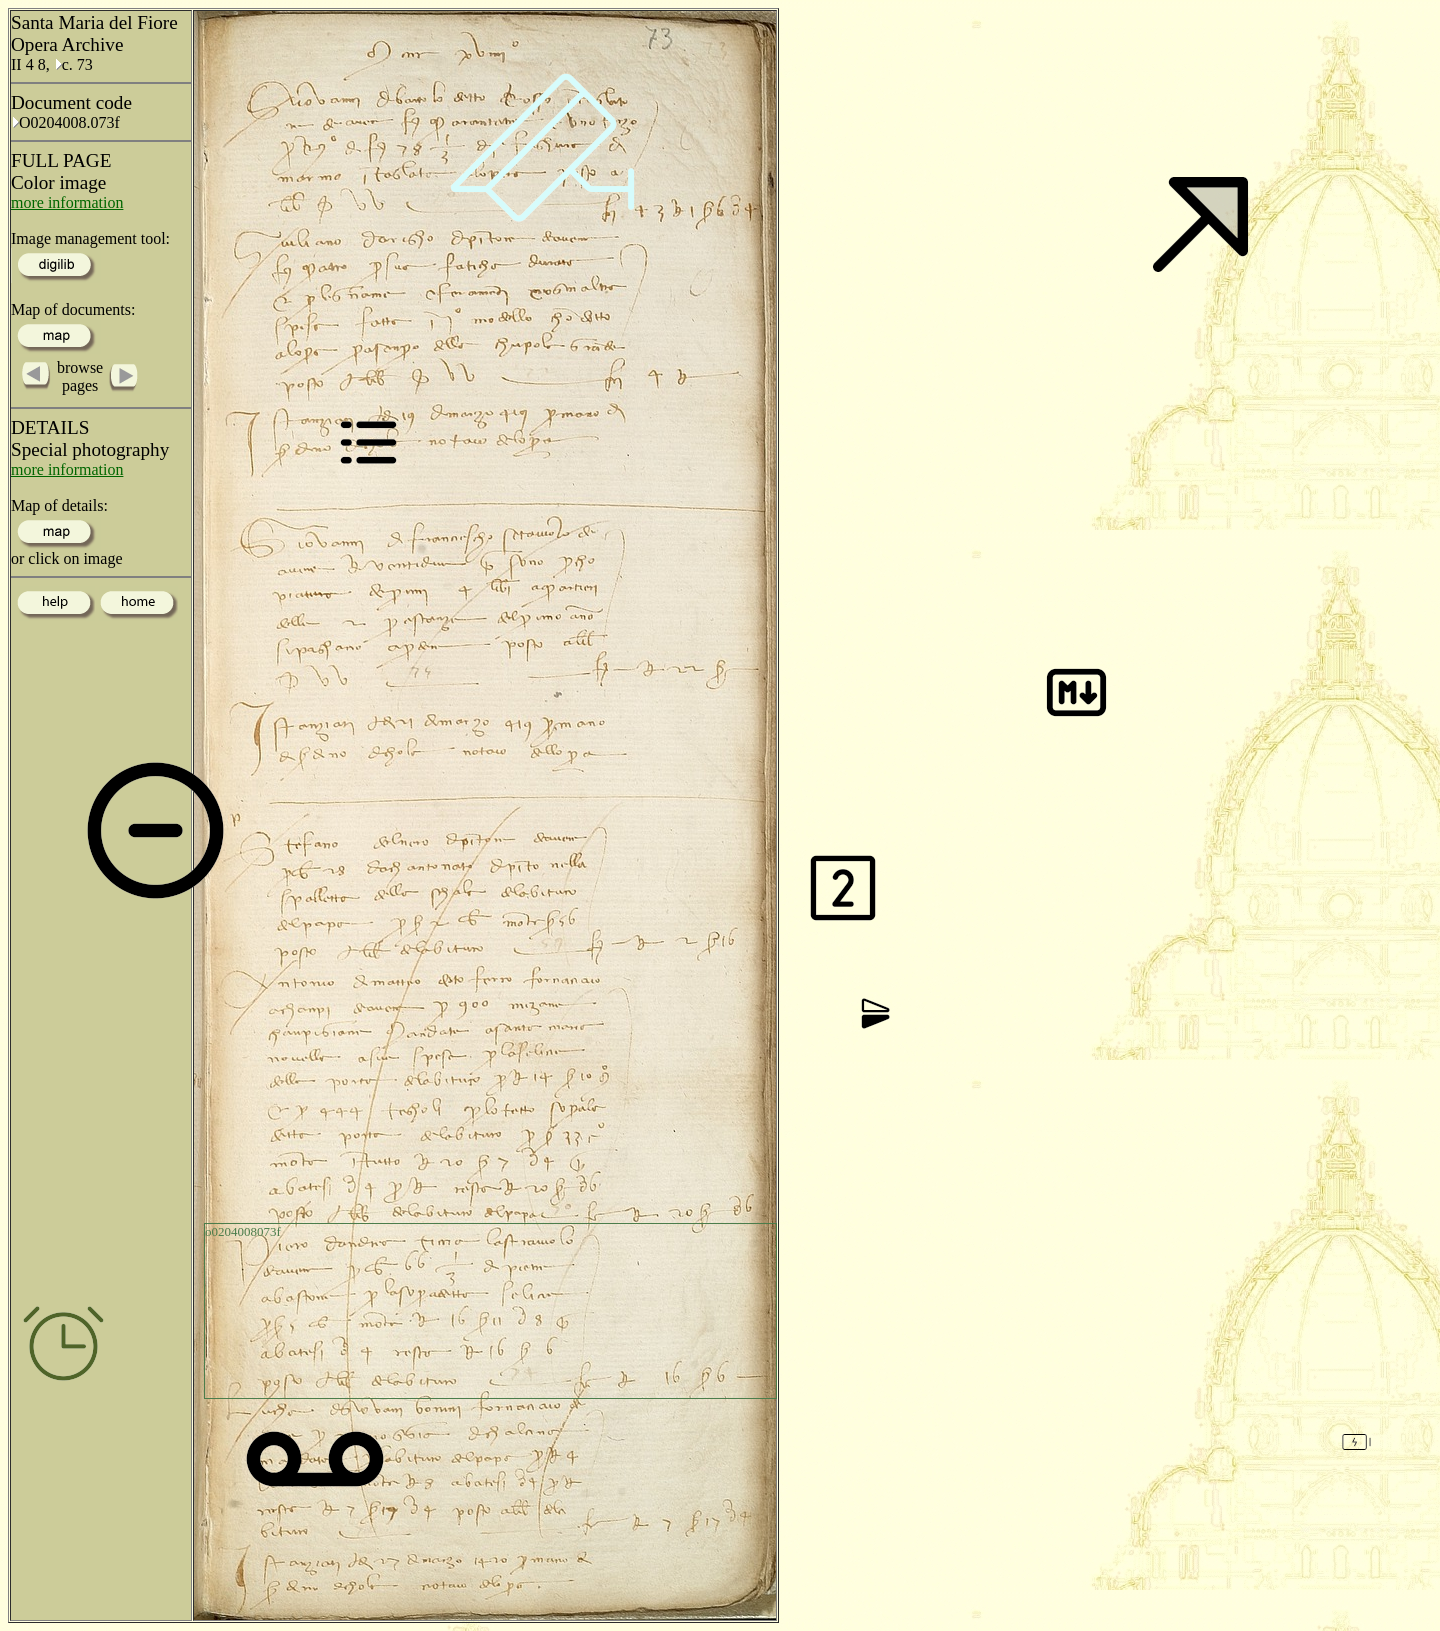  What do you see at coordinates (1200, 224) in the screenshot?
I see `open link in new tab or window` at bounding box center [1200, 224].